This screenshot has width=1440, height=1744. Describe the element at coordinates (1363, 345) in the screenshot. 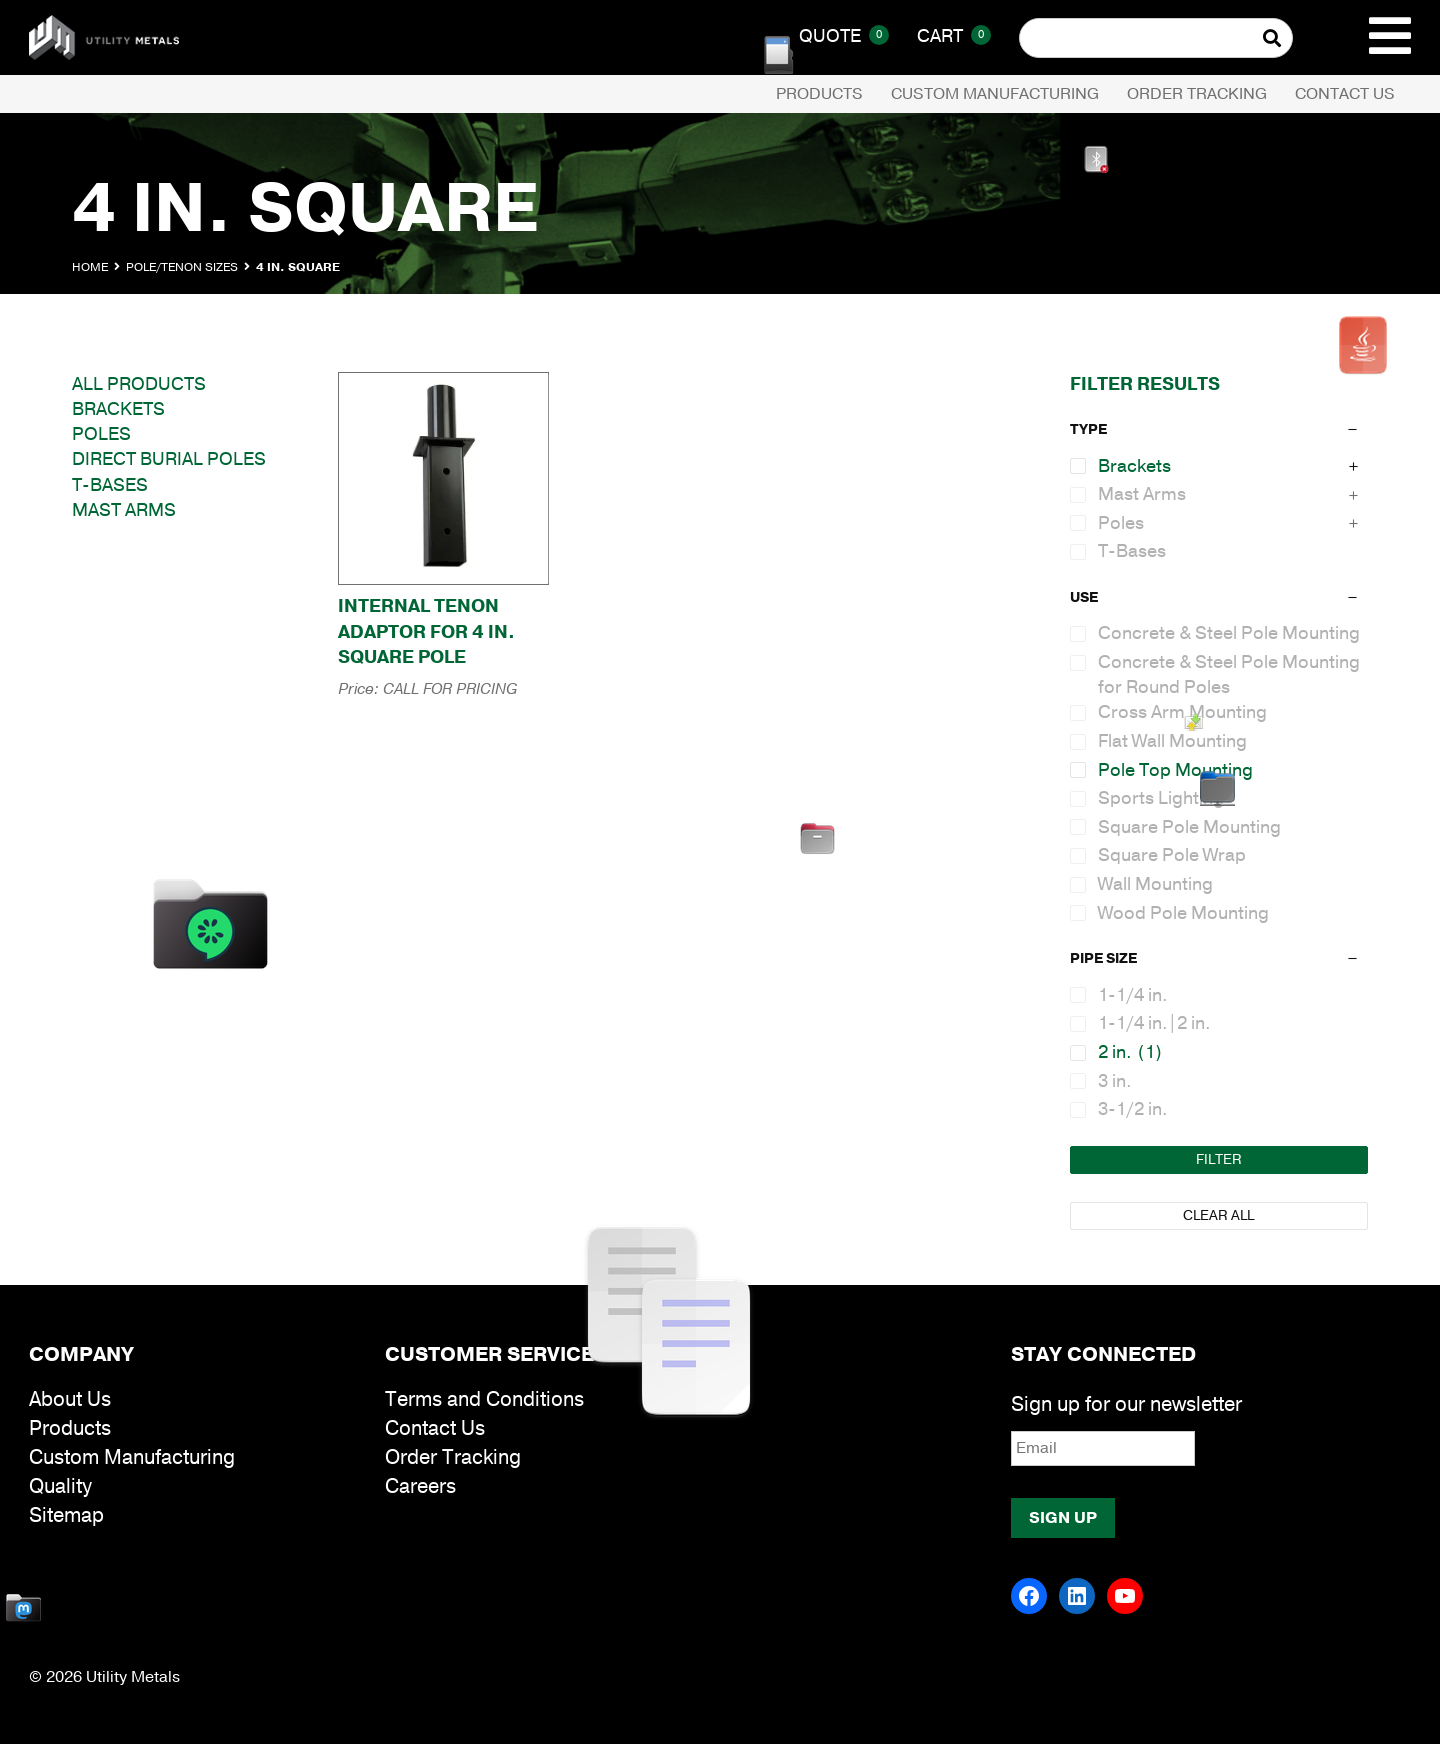

I see `a java source code file` at that location.